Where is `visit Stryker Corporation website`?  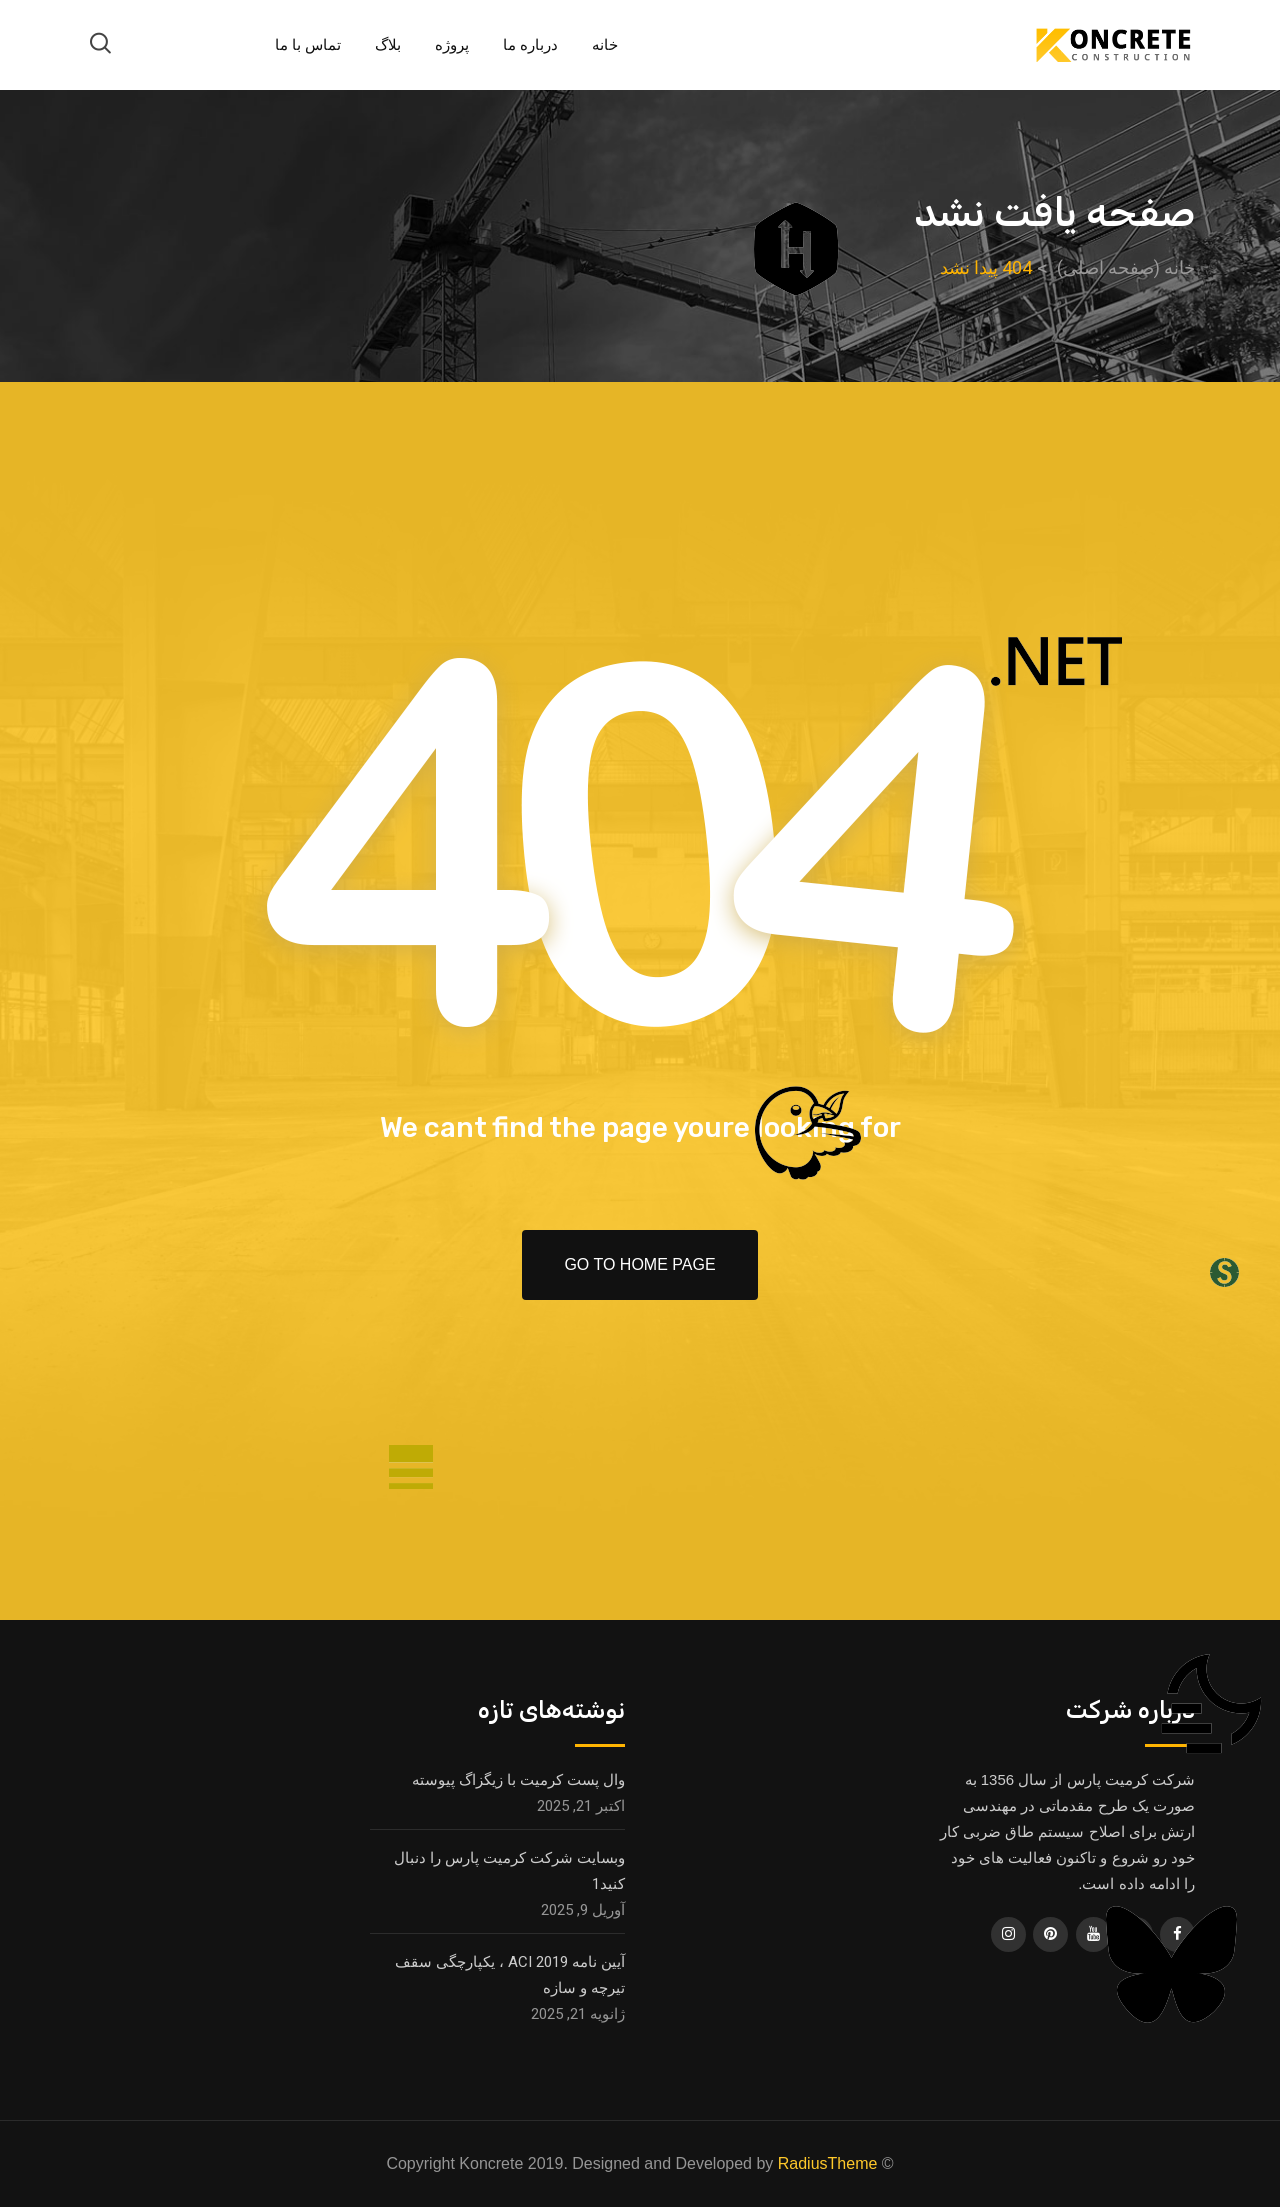
visit Stryker Corporation website is located at coordinates (1224, 1272).